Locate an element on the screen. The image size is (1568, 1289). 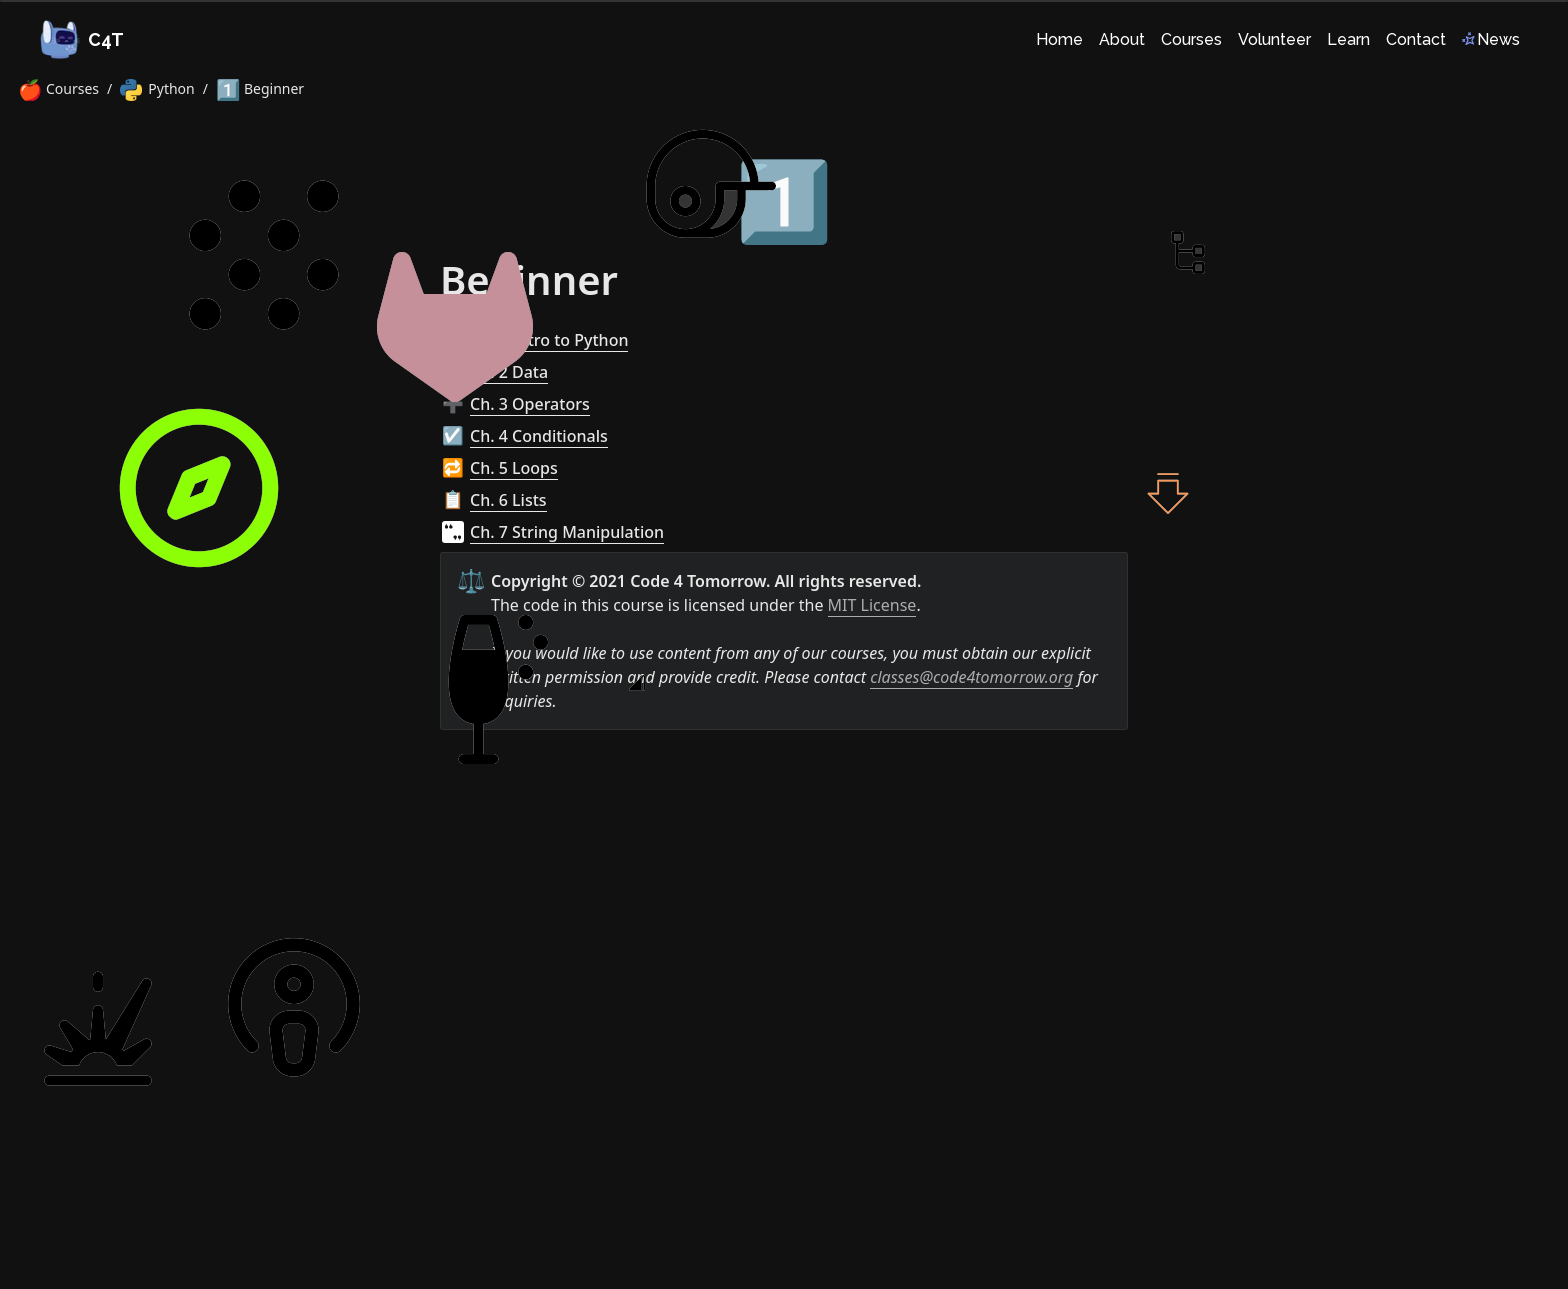
download file or content is located at coordinates (1168, 492).